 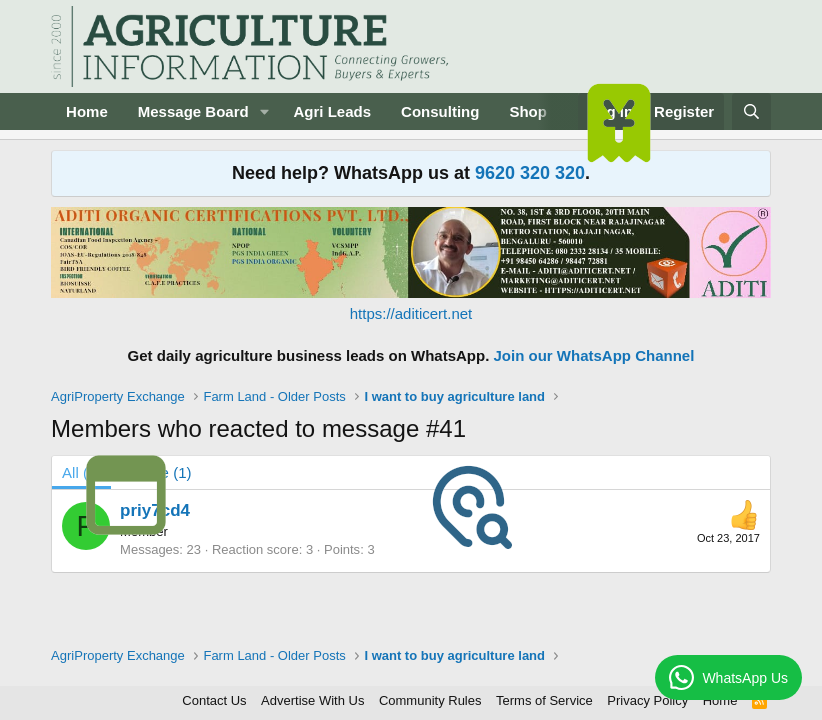 What do you see at coordinates (619, 123) in the screenshot?
I see `view receipt or transaction in yuan currency` at bounding box center [619, 123].